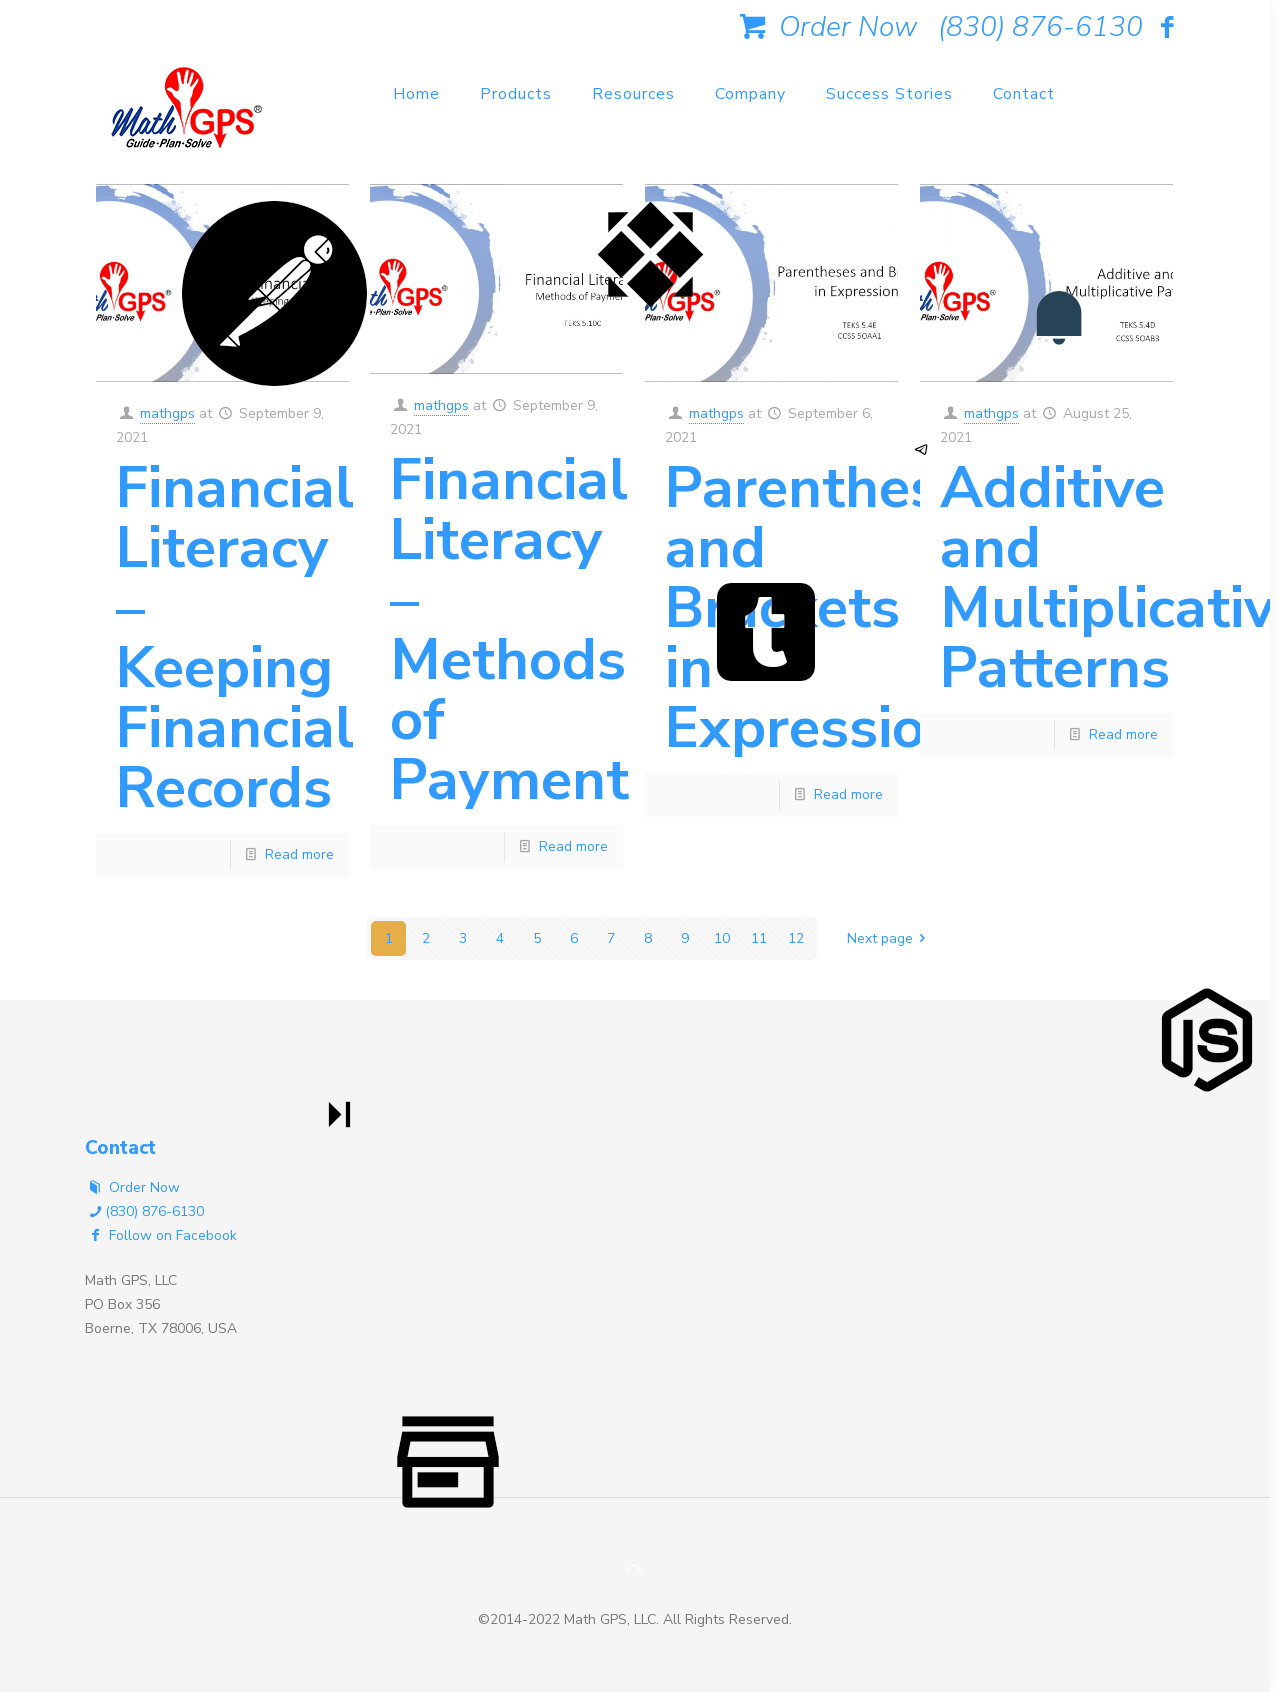  What do you see at coordinates (1059, 316) in the screenshot?
I see `view notifications` at bounding box center [1059, 316].